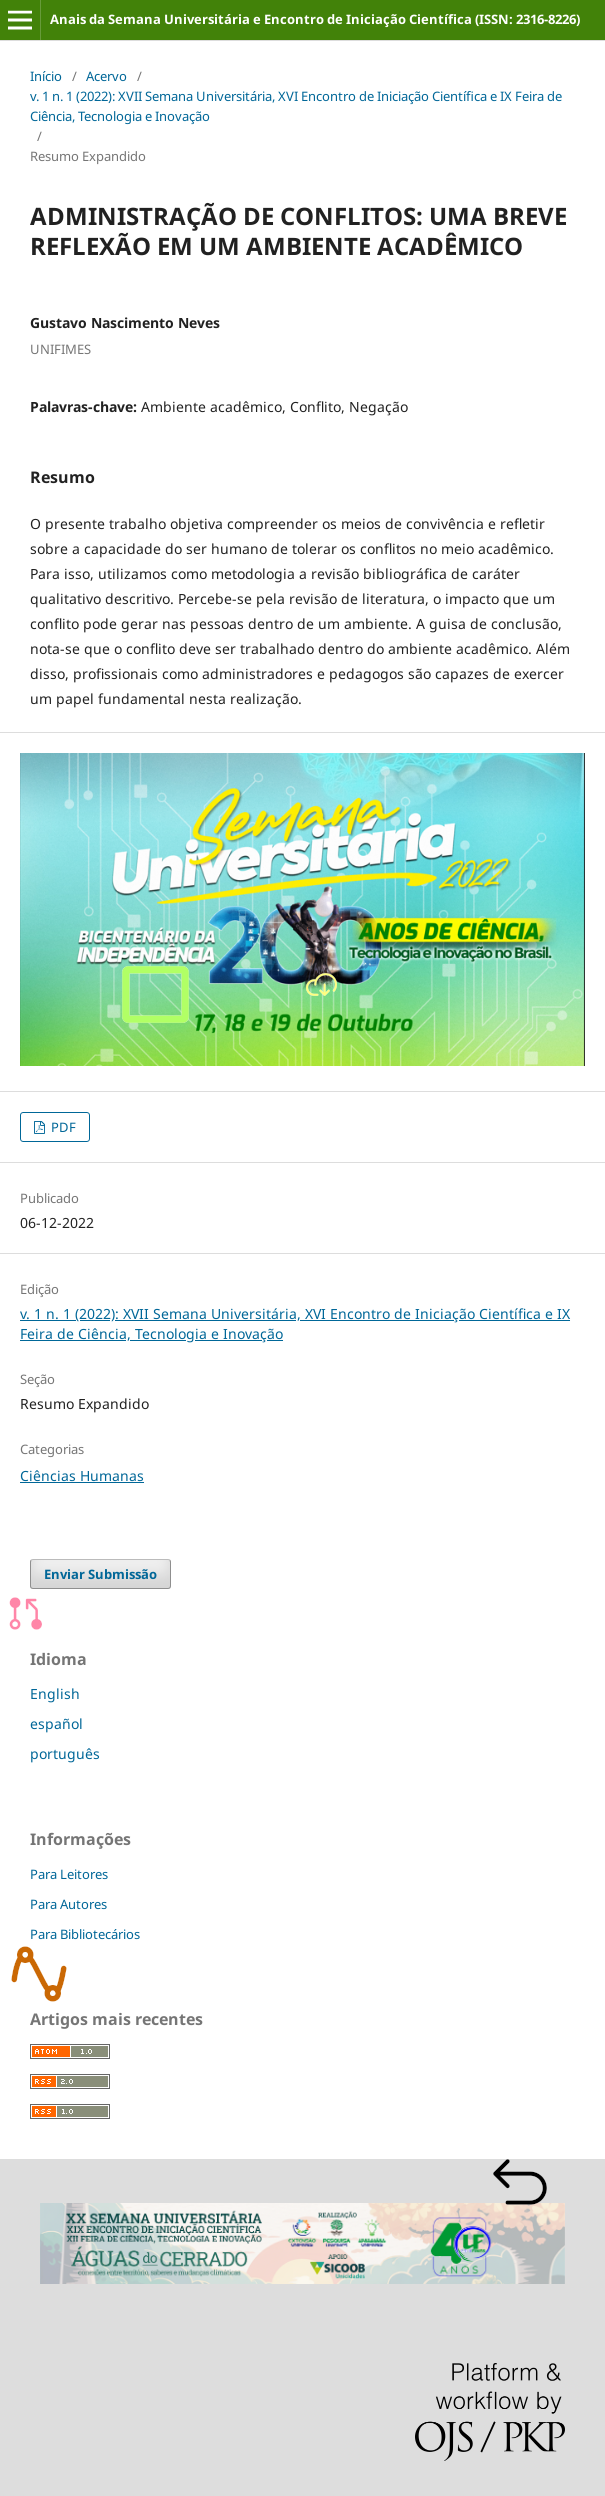 The width and height of the screenshot is (605, 2496). Describe the element at coordinates (24, 1613) in the screenshot. I see `create a new pull request` at that location.